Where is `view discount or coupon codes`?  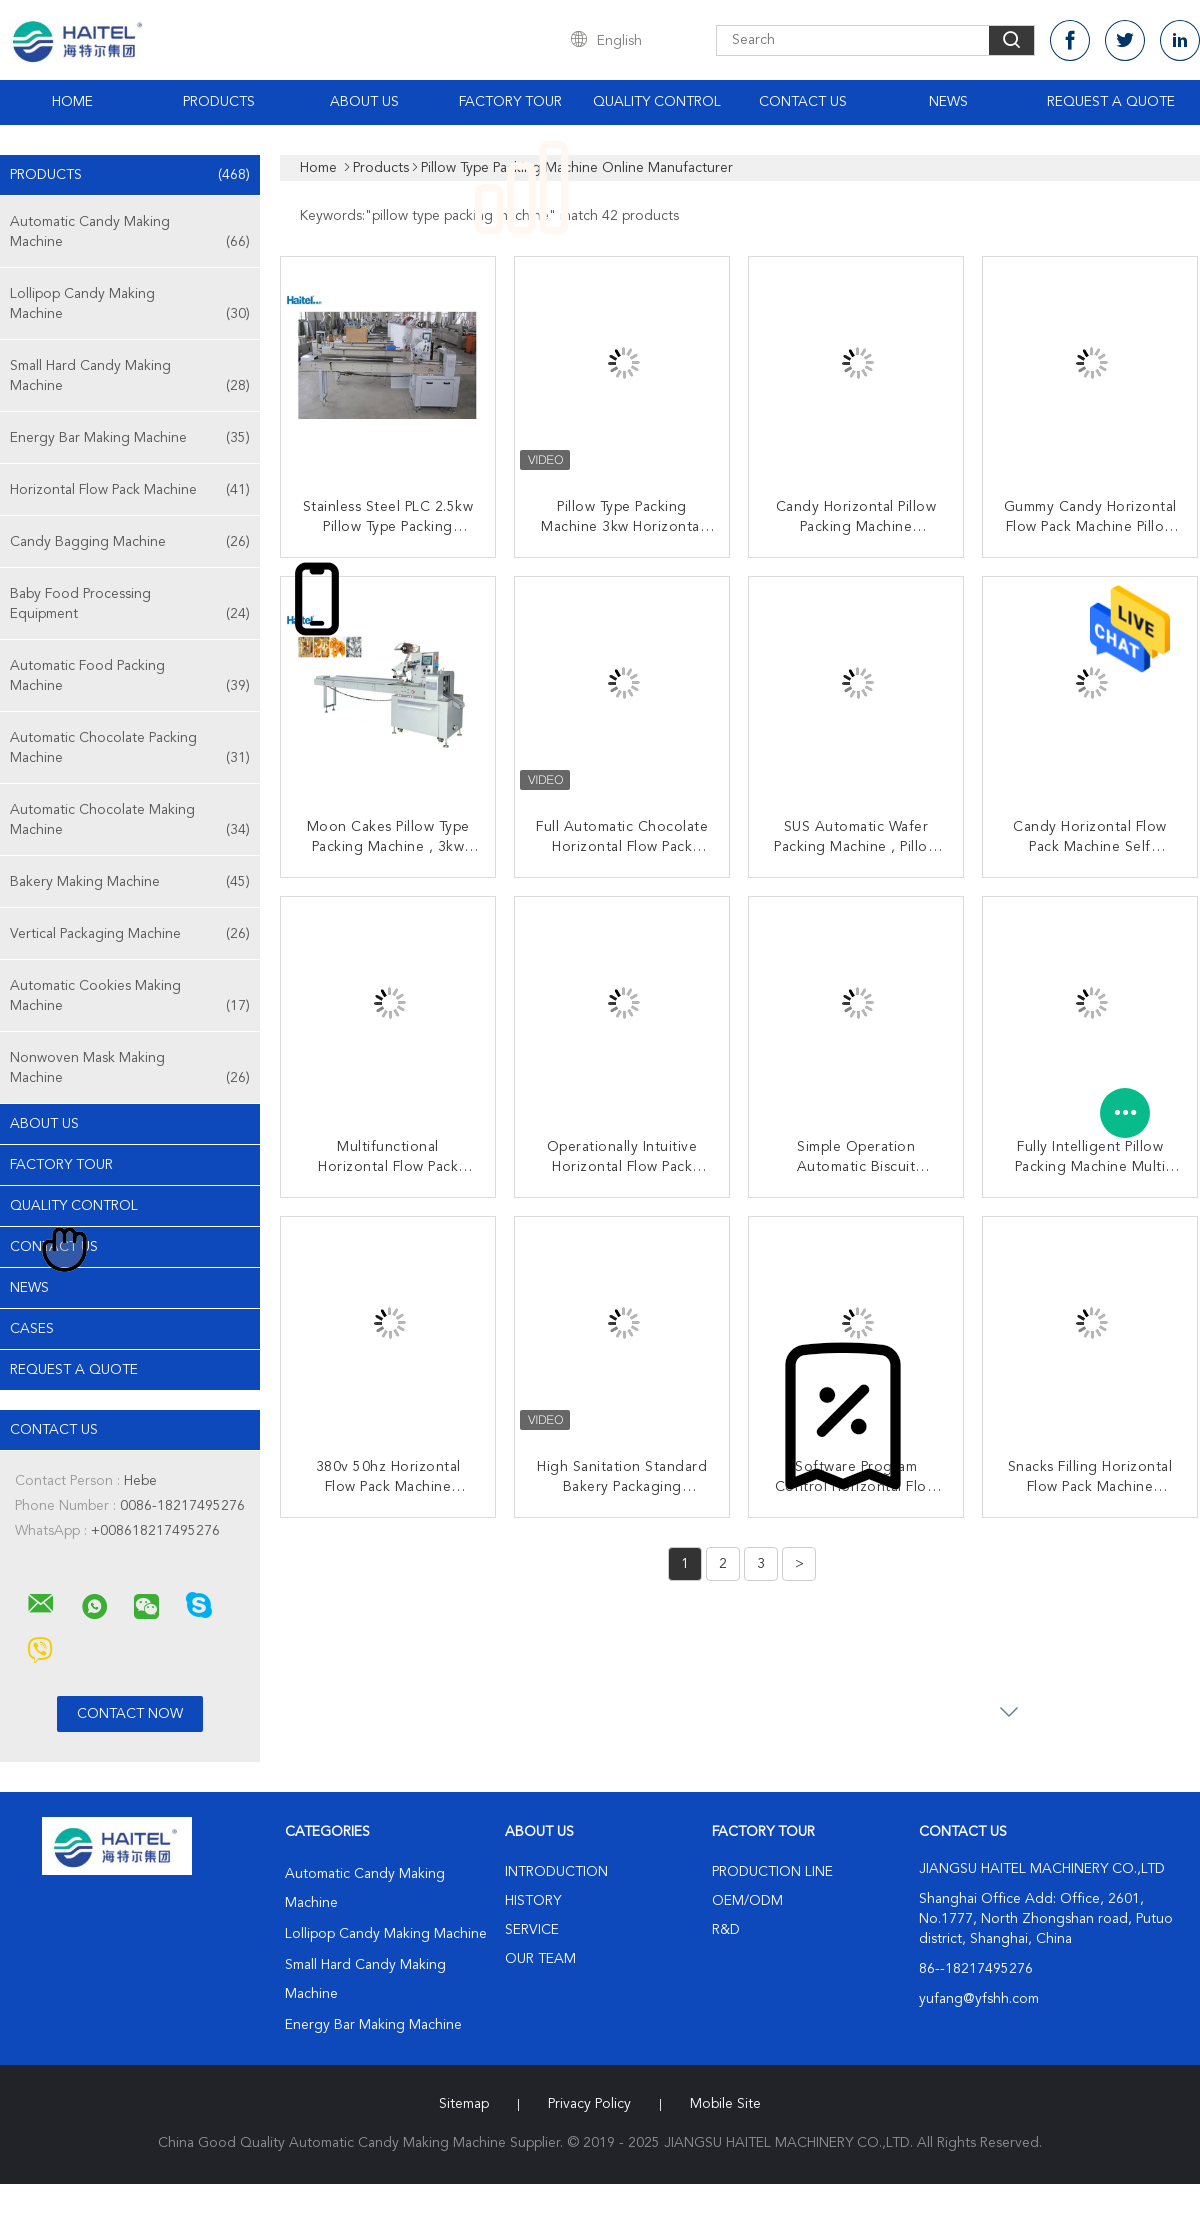 view discount or coupon codes is located at coordinates (843, 1416).